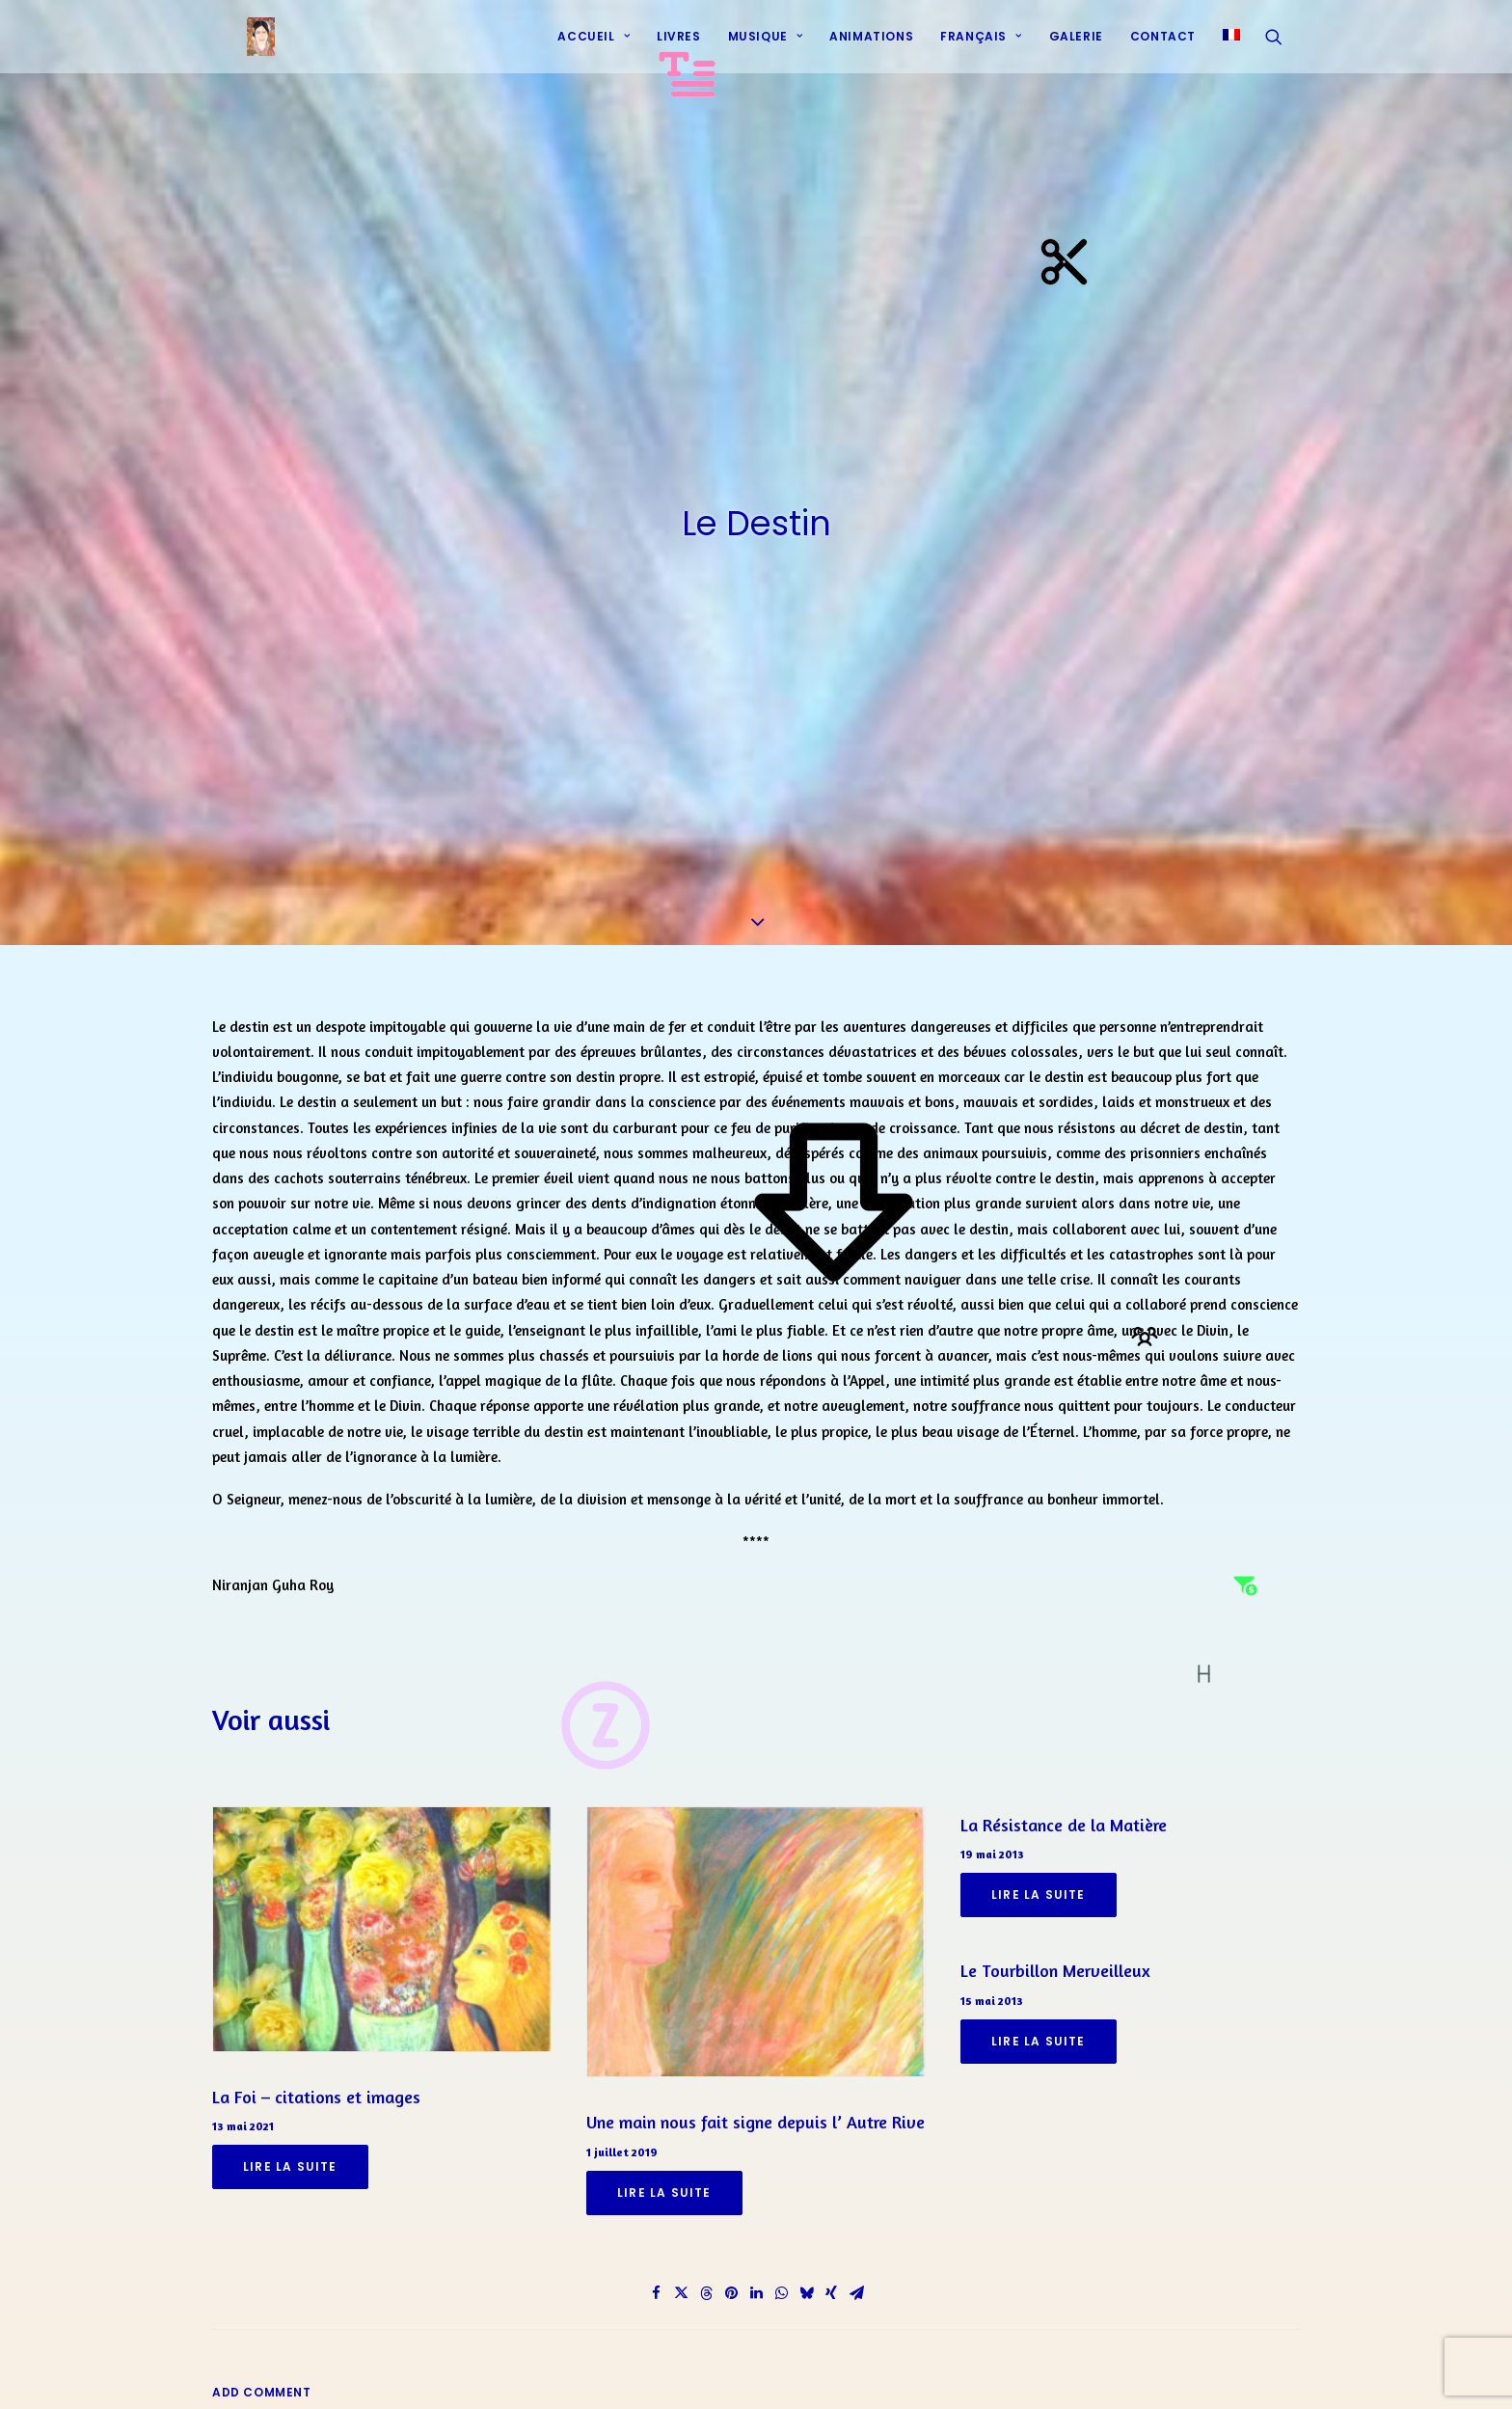 The width and height of the screenshot is (1512, 2409). Describe the element at coordinates (686, 72) in the screenshot. I see `view article in new york times format` at that location.